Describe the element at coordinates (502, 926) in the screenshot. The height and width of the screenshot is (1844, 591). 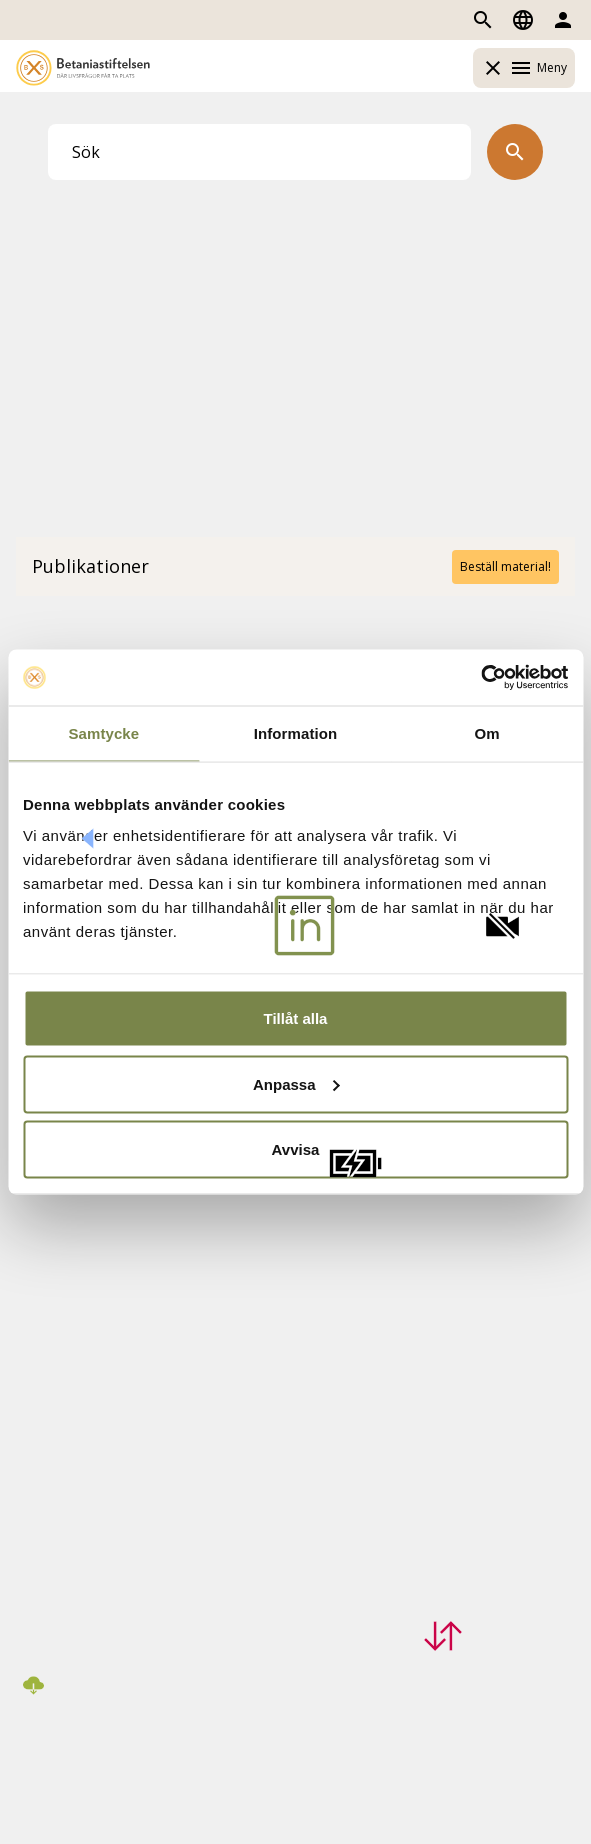
I see `turn off camera or disable video` at that location.